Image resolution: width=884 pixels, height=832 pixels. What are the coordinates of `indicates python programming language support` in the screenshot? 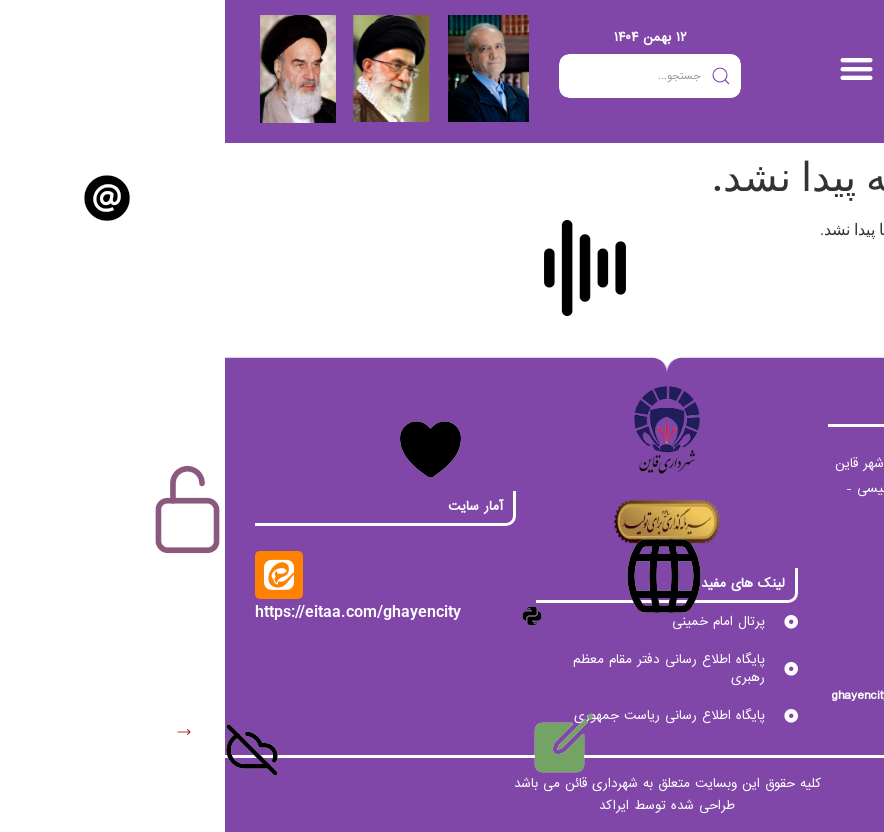 It's located at (532, 616).